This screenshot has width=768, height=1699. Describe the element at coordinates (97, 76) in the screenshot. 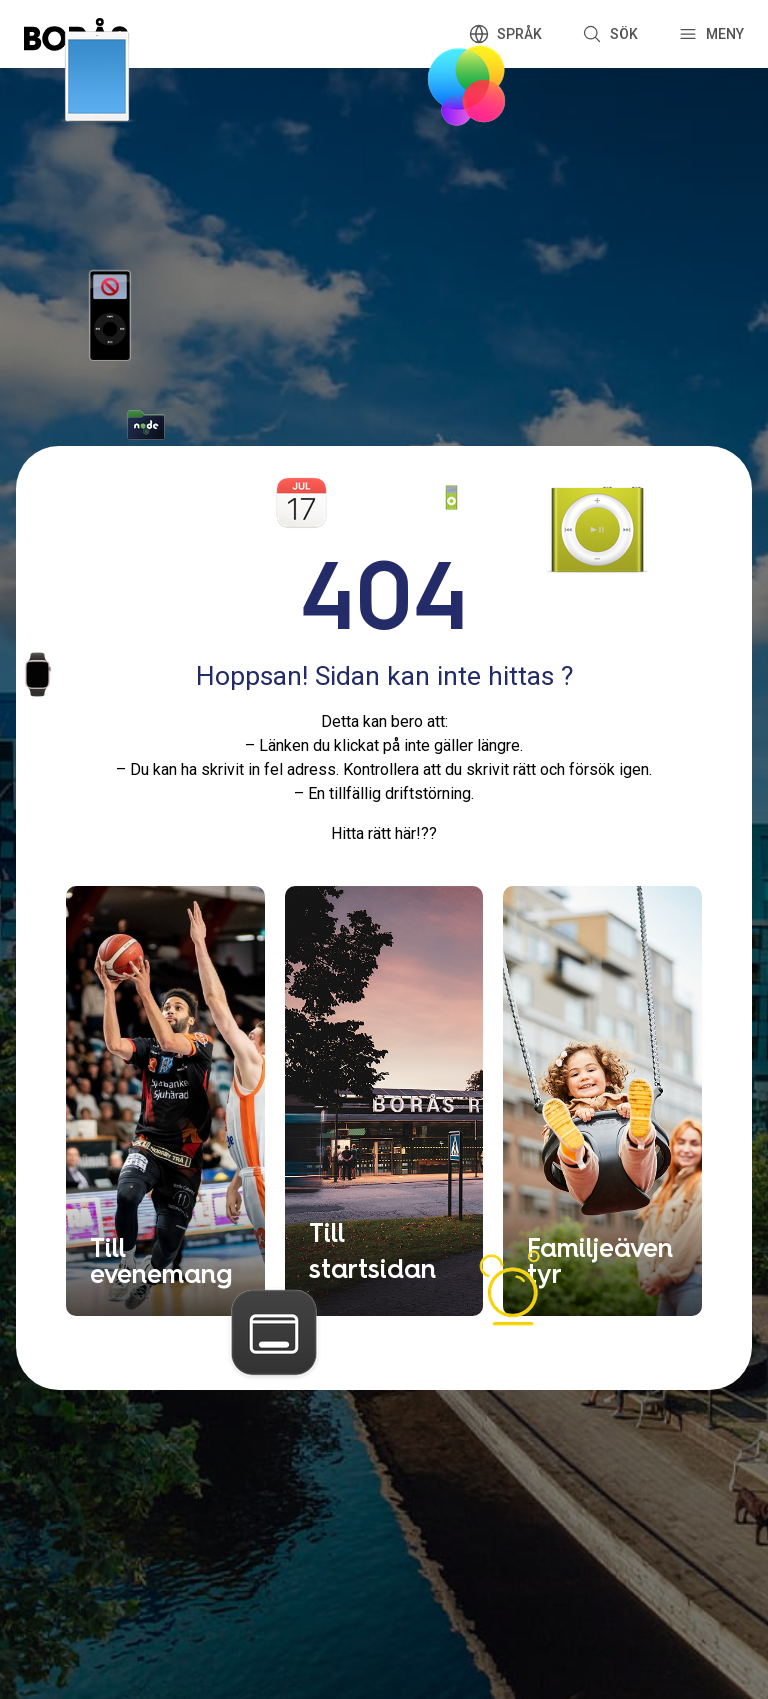

I see `indicates a connected iPad Air device` at that location.